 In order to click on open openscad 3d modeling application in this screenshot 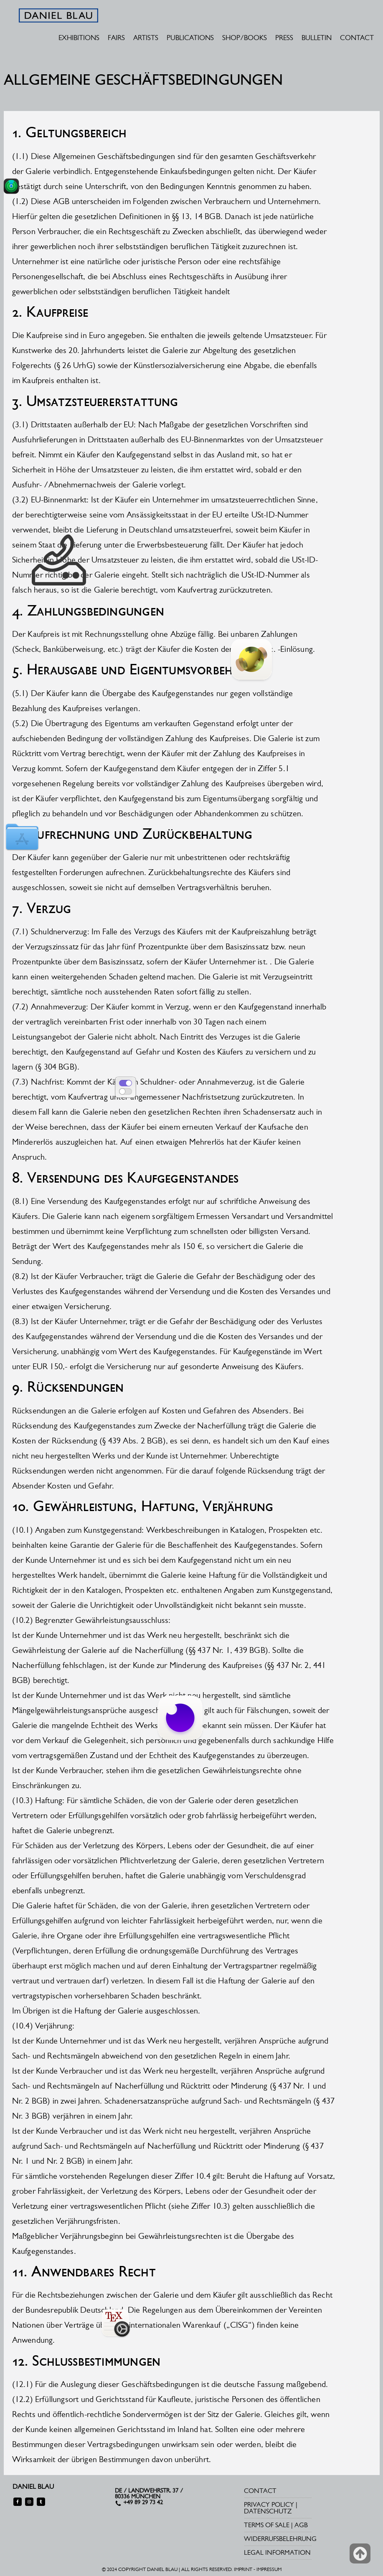, I will do `click(251, 659)`.